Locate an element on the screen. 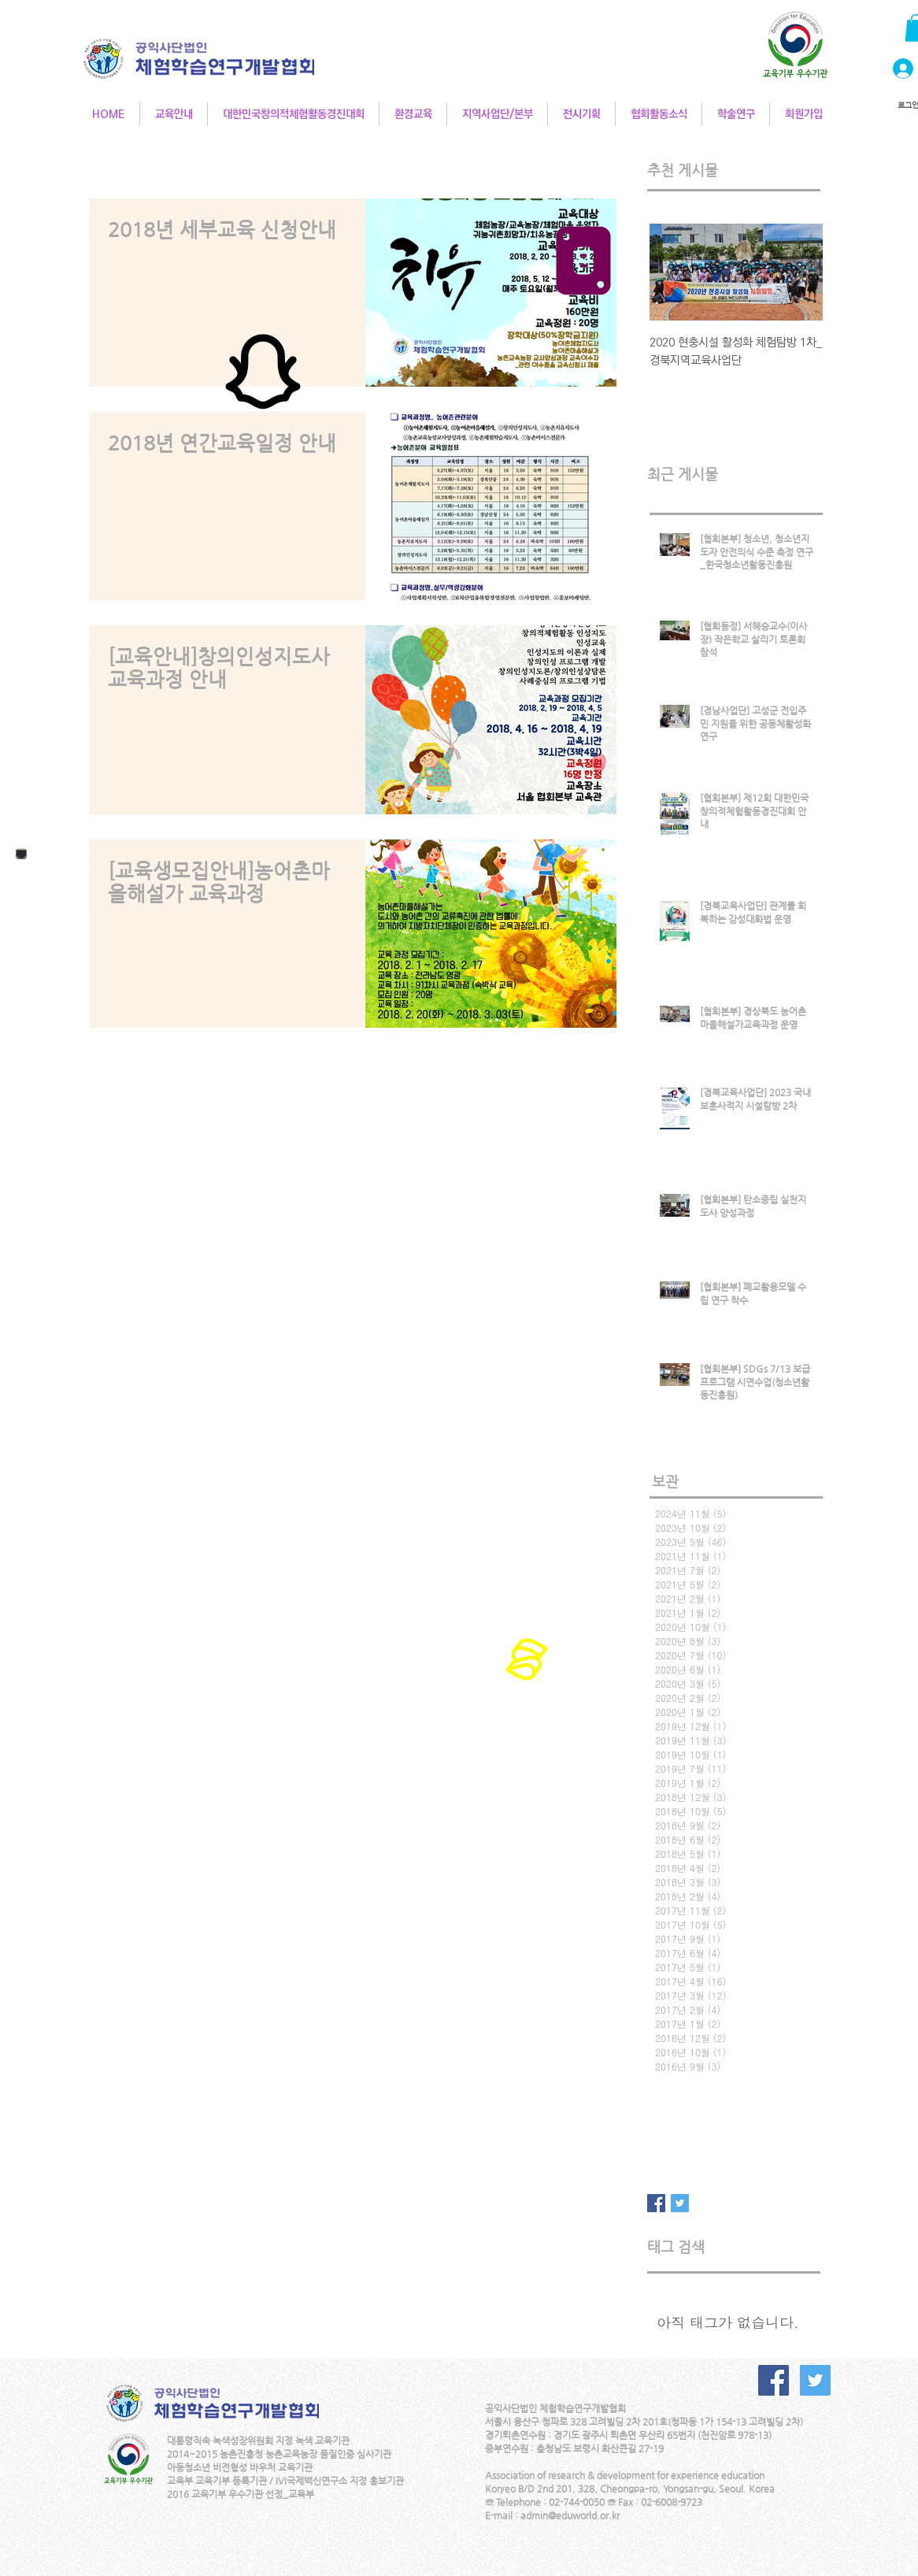  link to SolidJS framework documentation is located at coordinates (527, 1659).